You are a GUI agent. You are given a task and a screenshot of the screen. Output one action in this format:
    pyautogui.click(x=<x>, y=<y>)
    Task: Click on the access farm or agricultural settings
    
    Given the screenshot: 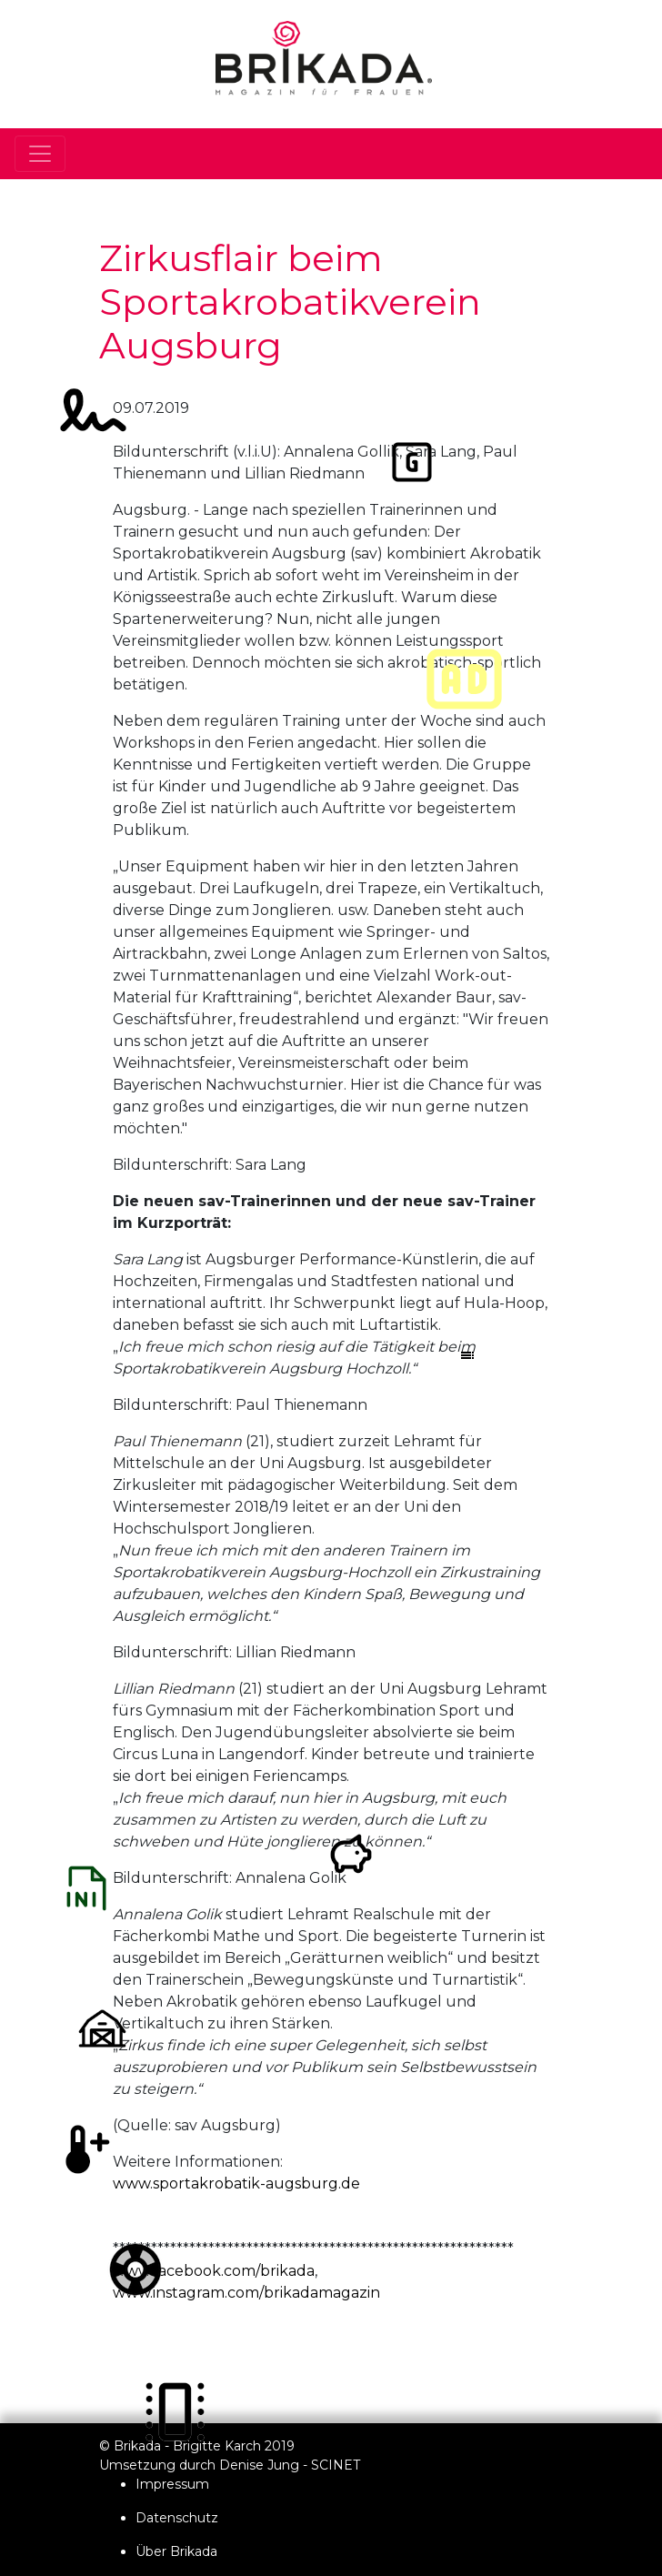 What is the action you would take?
    pyautogui.click(x=102, y=2031)
    